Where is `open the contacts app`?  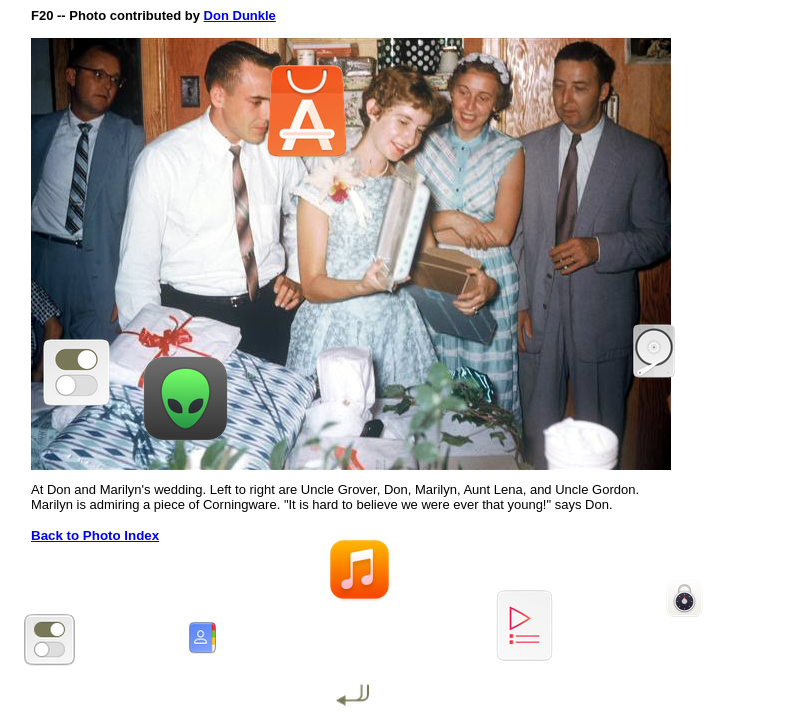
open the contacts app is located at coordinates (202, 637).